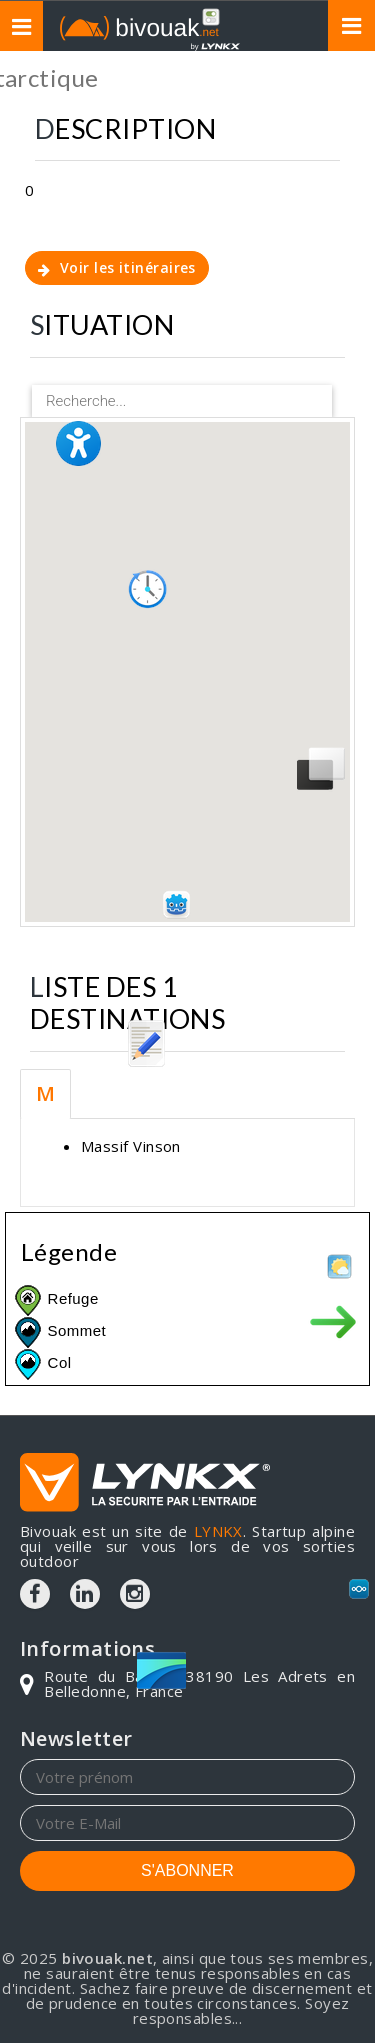 This screenshot has width=375, height=2043. What do you see at coordinates (176, 904) in the screenshot?
I see `open godot game engine` at bounding box center [176, 904].